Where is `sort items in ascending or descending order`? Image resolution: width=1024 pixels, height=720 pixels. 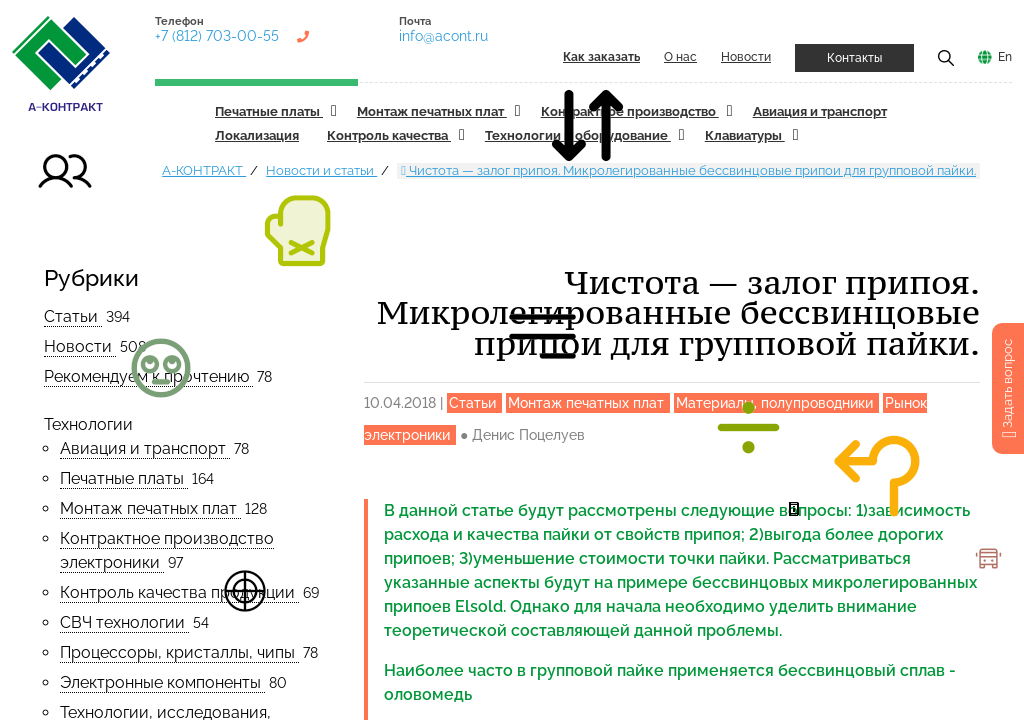 sort items in ascending or descending order is located at coordinates (587, 125).